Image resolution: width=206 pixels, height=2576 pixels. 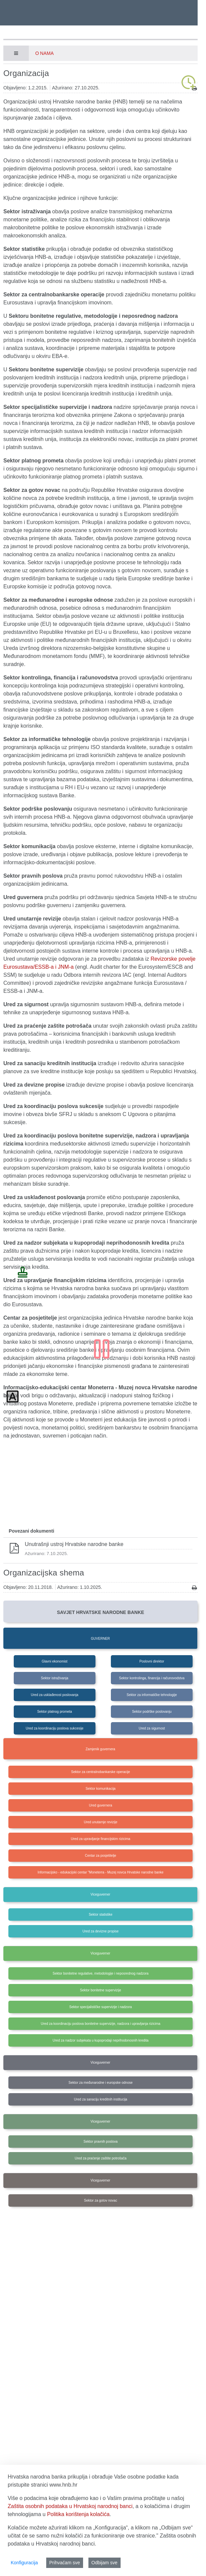 What do you see at coordinates (12, 1396) in the screenshot?
I see `download or install a new font` at bounding box center [12, 1396].